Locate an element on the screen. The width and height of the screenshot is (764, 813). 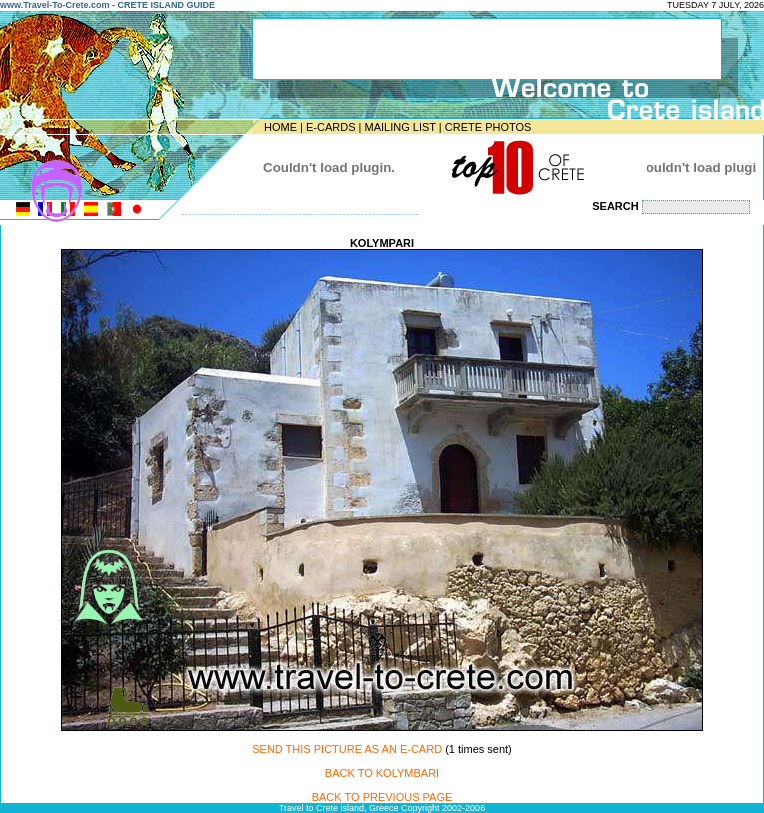
indicates poison or venom status effect is located at coordinates (57, 191).